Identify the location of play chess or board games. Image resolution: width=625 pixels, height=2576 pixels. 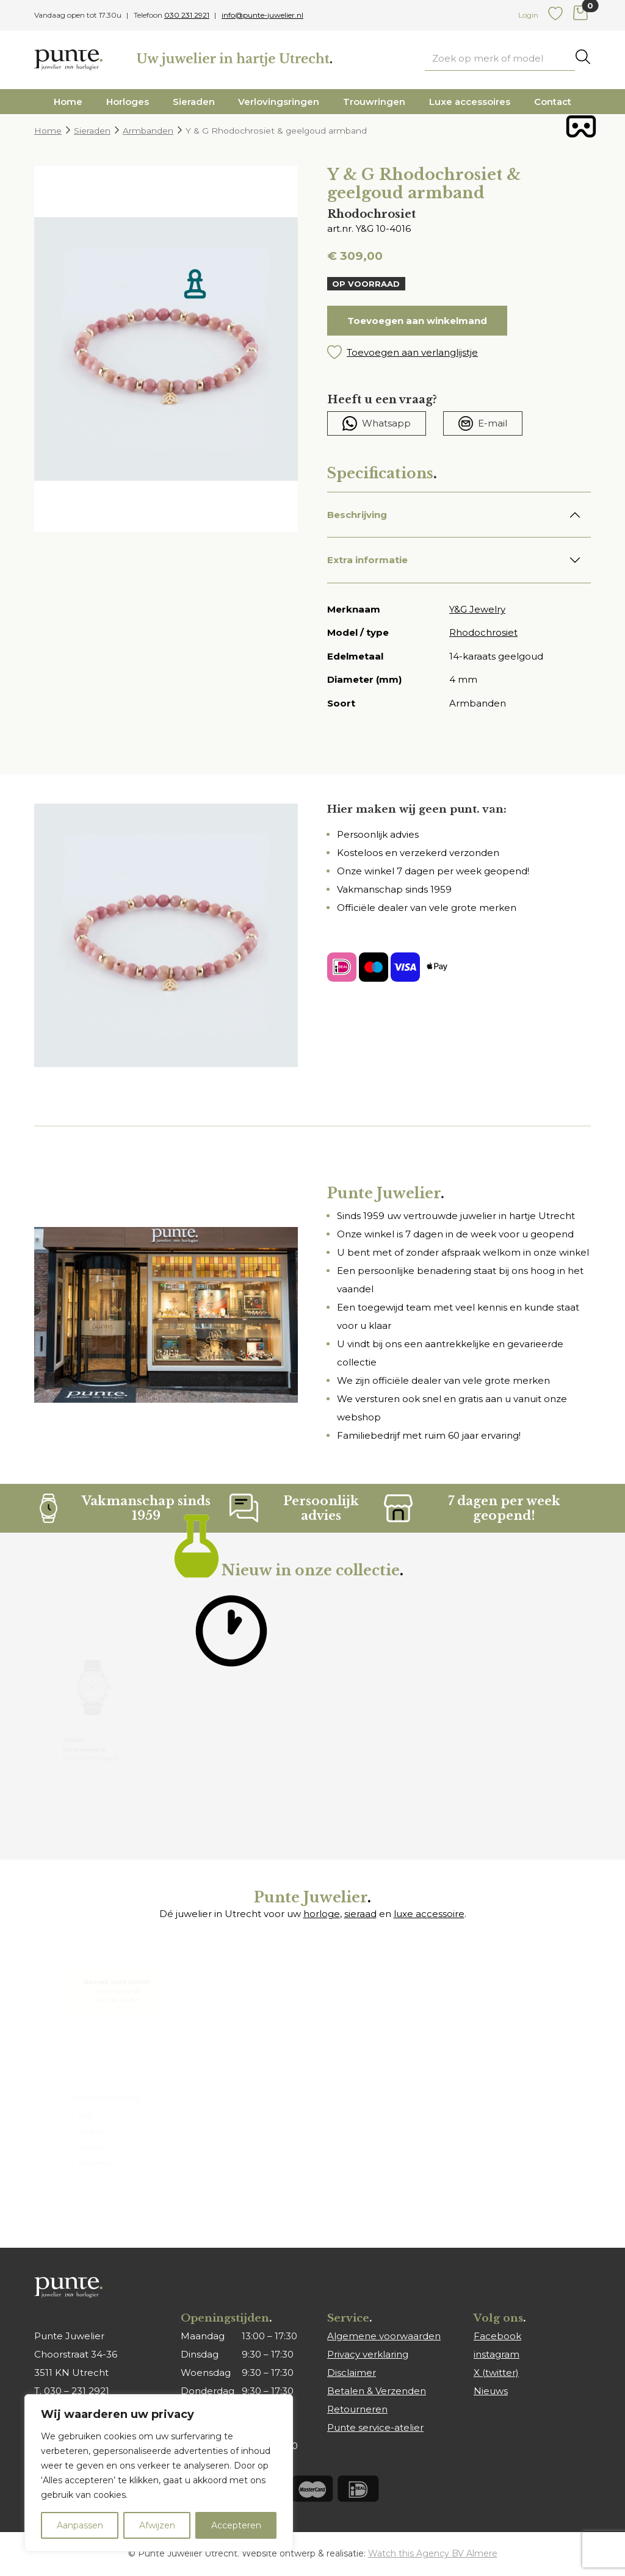
(195, 284).